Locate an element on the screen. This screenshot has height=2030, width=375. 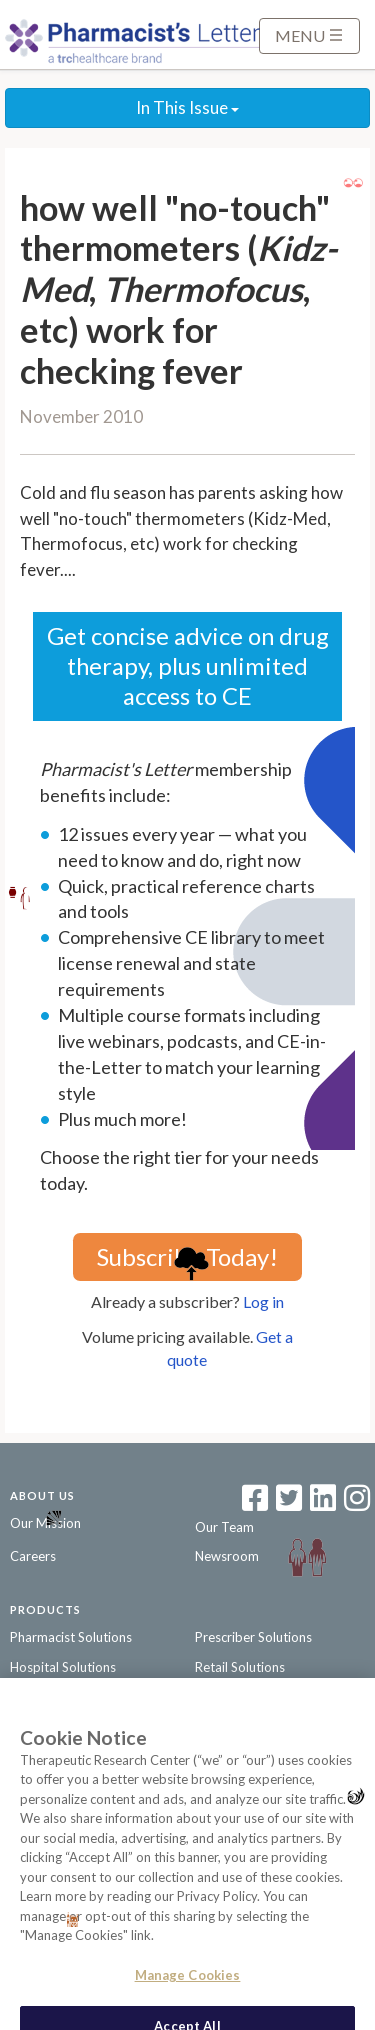
upload file to cloud storage is located at coordinates (191, 1263).